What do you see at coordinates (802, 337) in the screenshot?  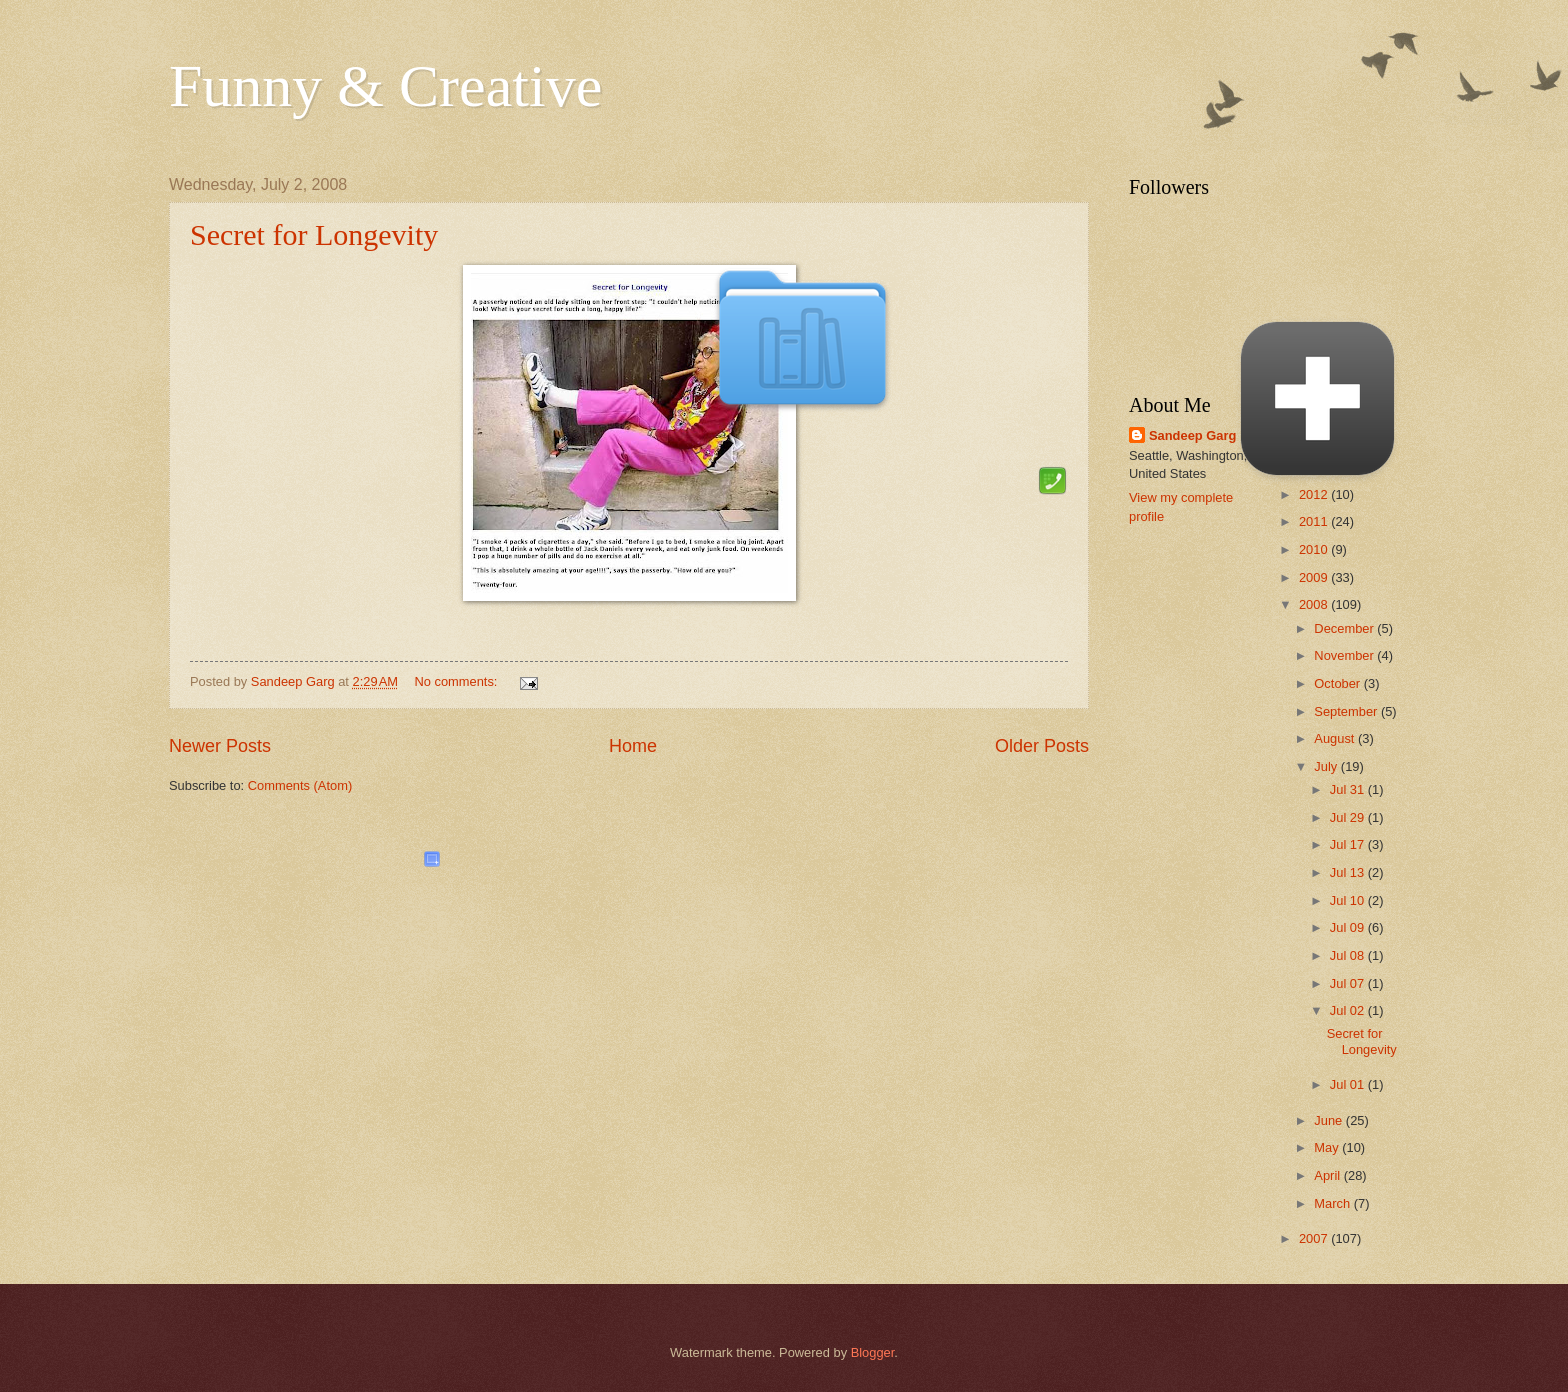 I see `open media library folder` at bounding box center [802, 337].